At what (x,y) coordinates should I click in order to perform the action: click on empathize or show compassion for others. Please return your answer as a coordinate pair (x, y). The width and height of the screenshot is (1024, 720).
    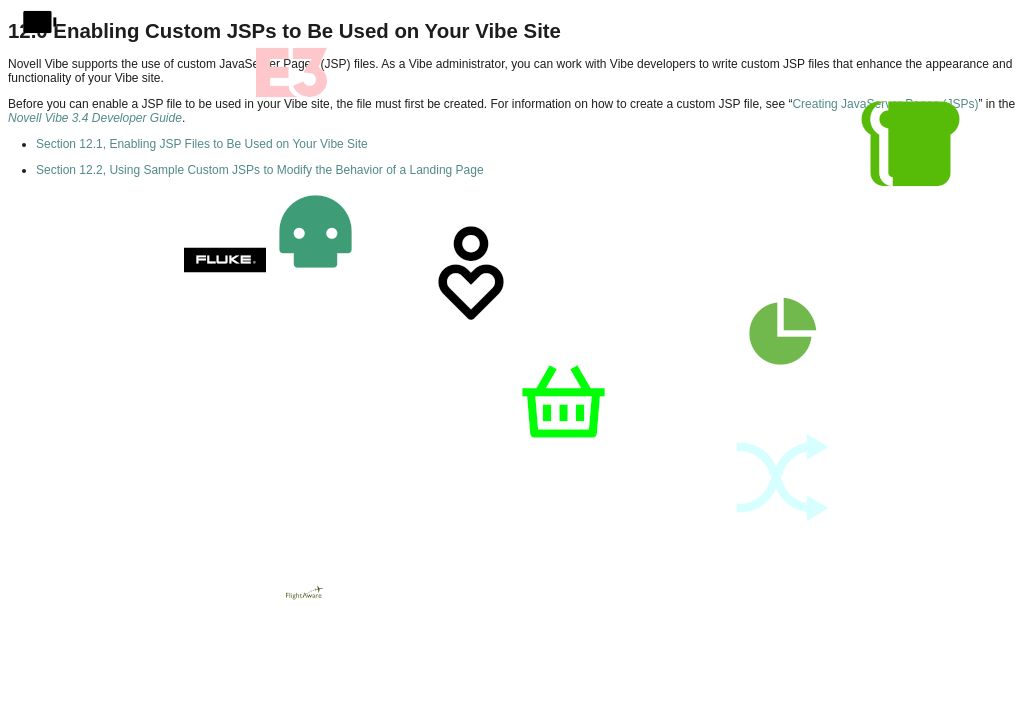
    Looking at the image, I should click on (471, 274).